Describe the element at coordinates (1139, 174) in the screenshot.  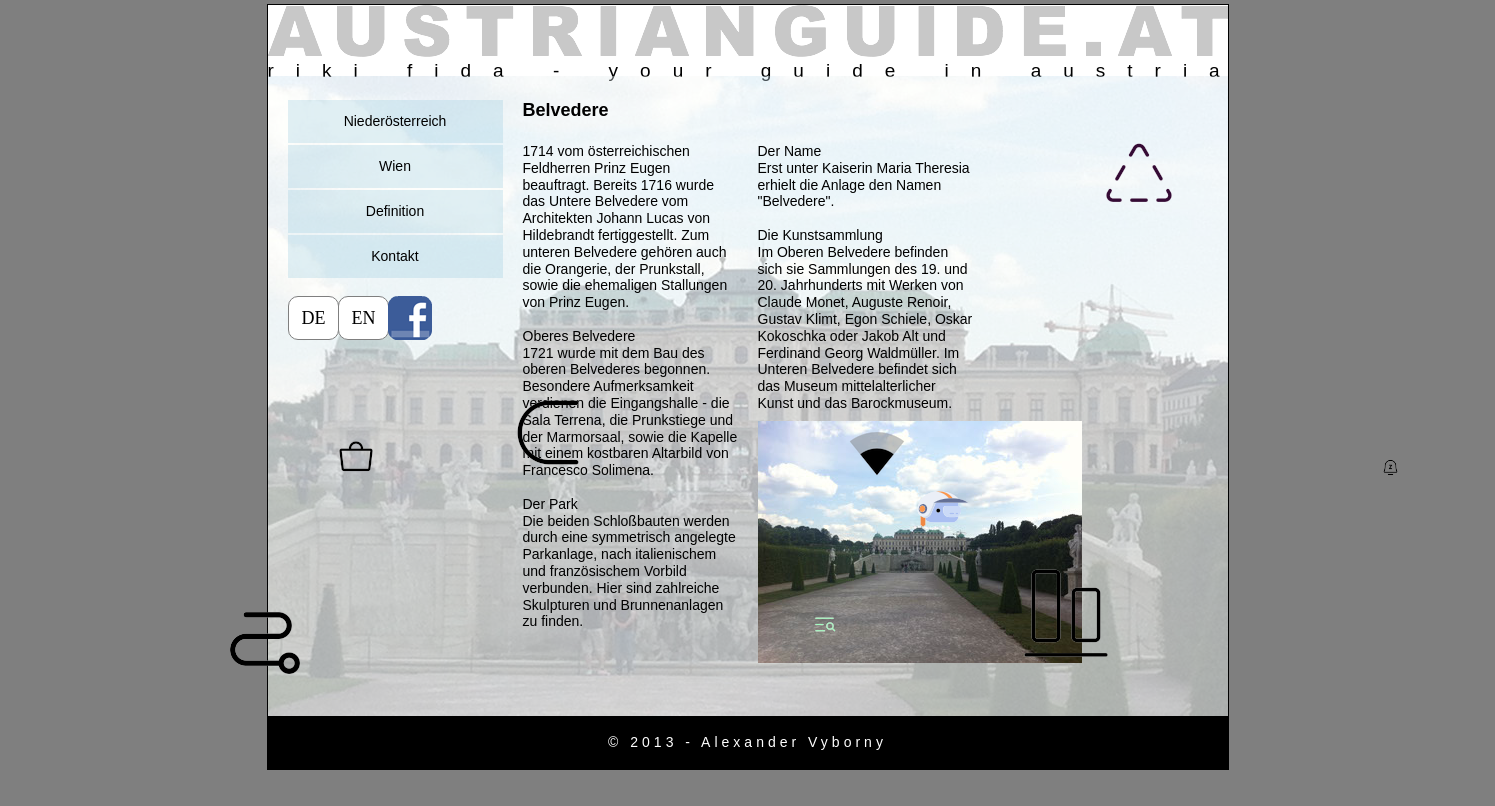
I see `indicates incomplete or pending status` at that location.